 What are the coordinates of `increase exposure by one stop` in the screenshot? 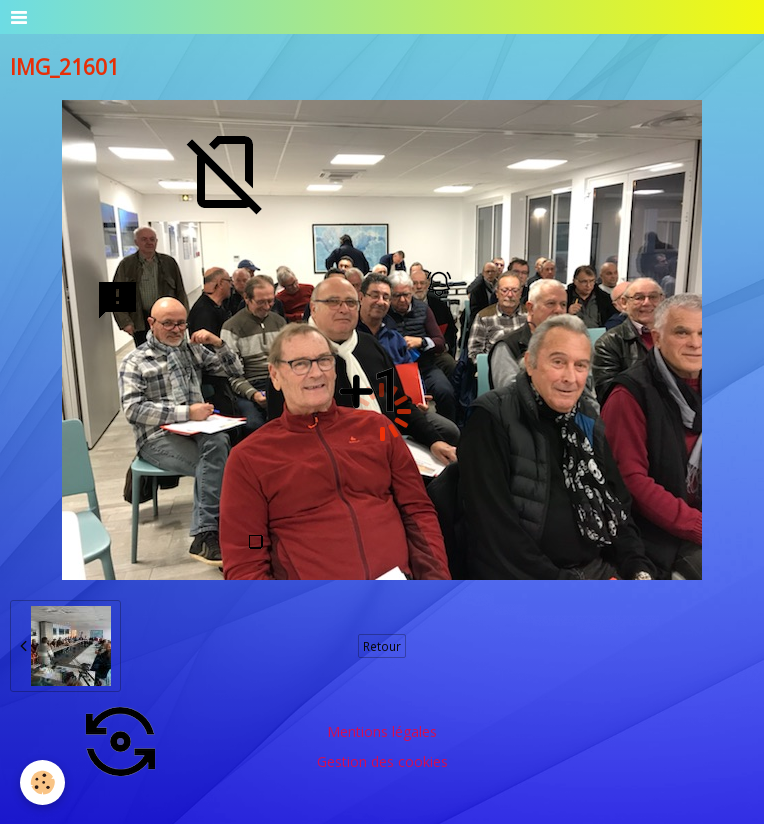 It's located at (366, 391).